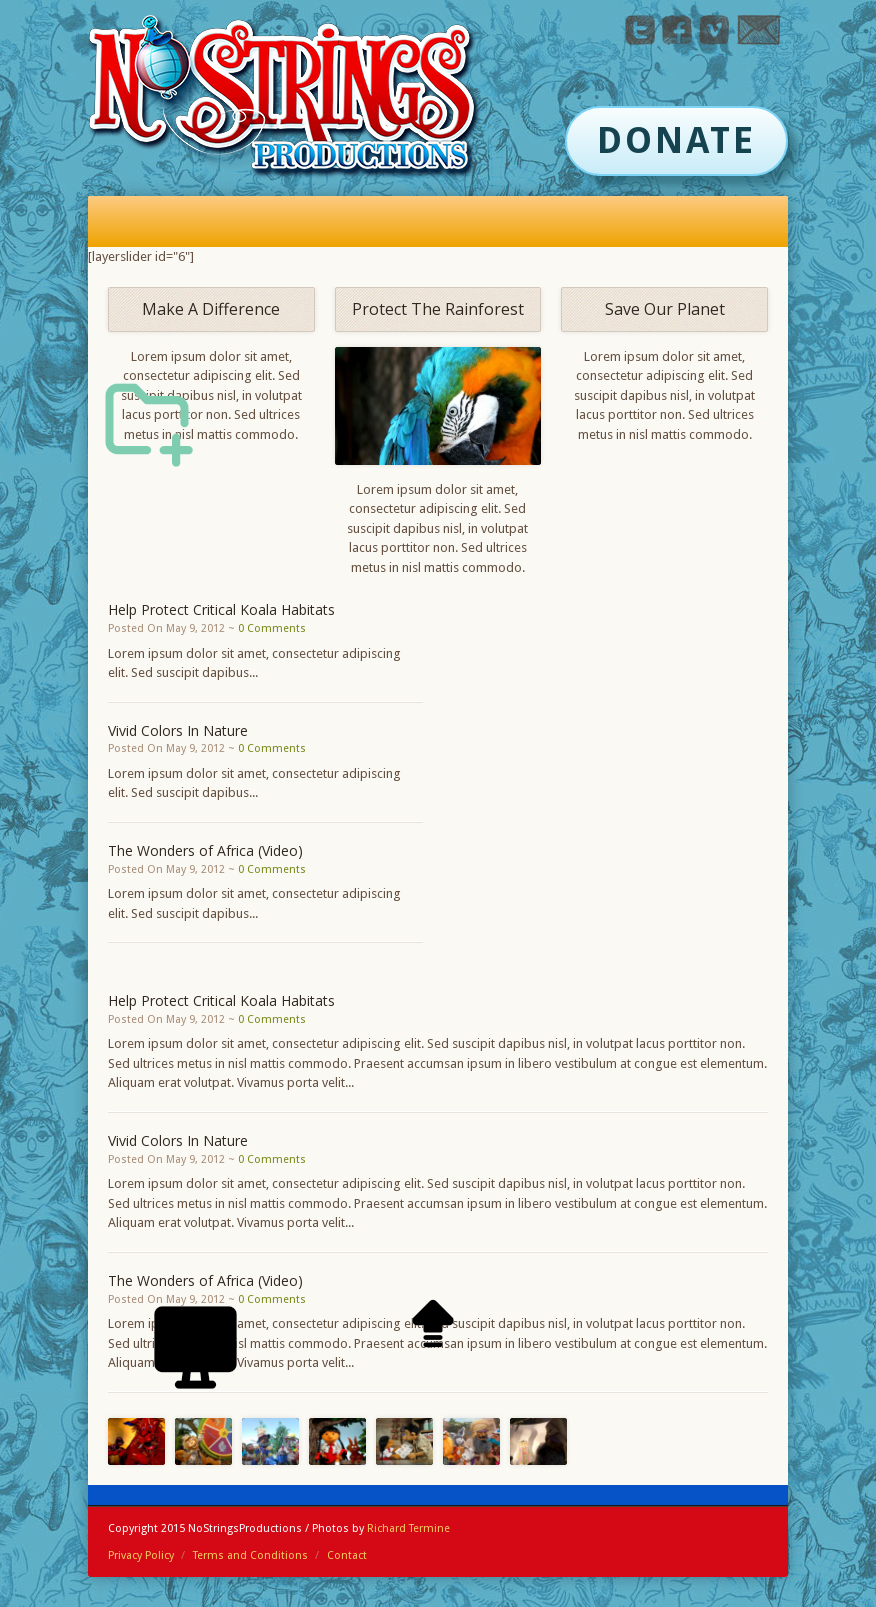  Describe the element at coordinates (147, 421) in the screenshot. I see `create a new folder` at that location.